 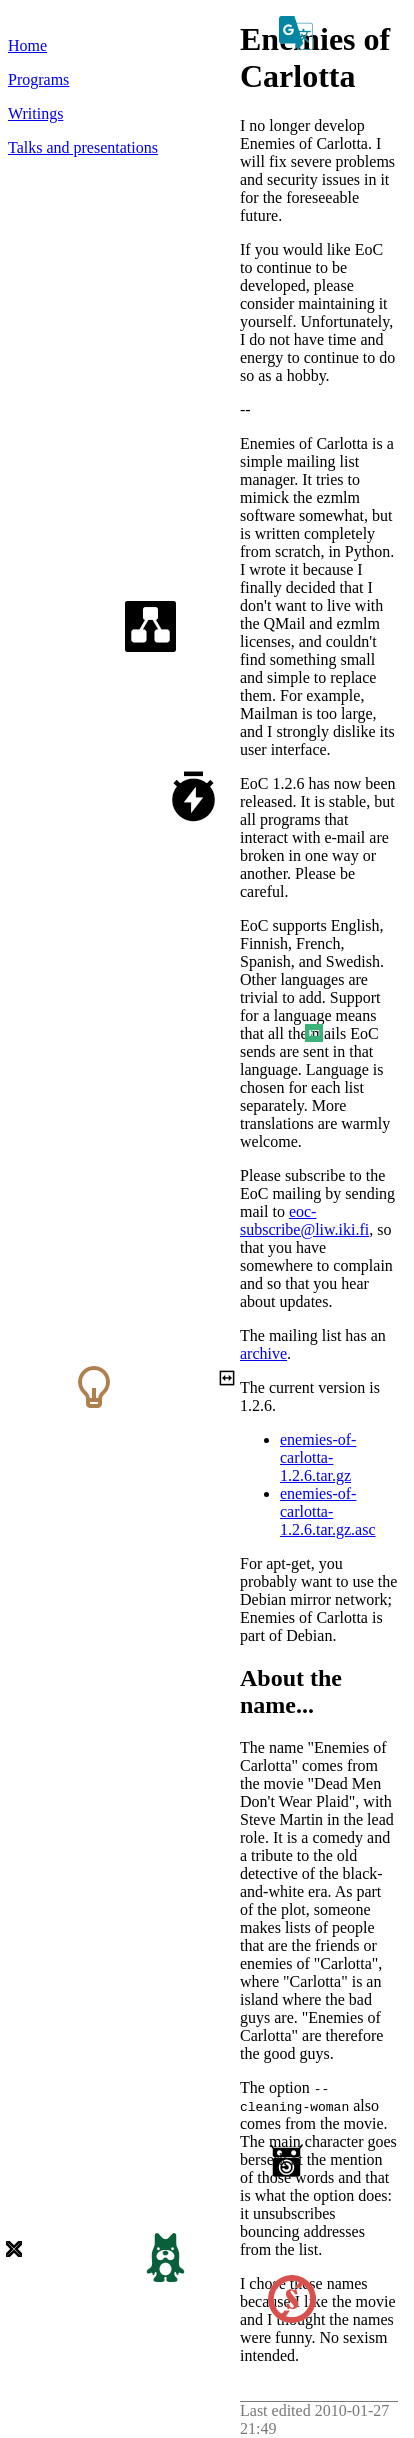 What do you see at coordinates (165, 2257) in the screenshot?
I see `link to or open ameba account` at bounding box center [165, 2257].